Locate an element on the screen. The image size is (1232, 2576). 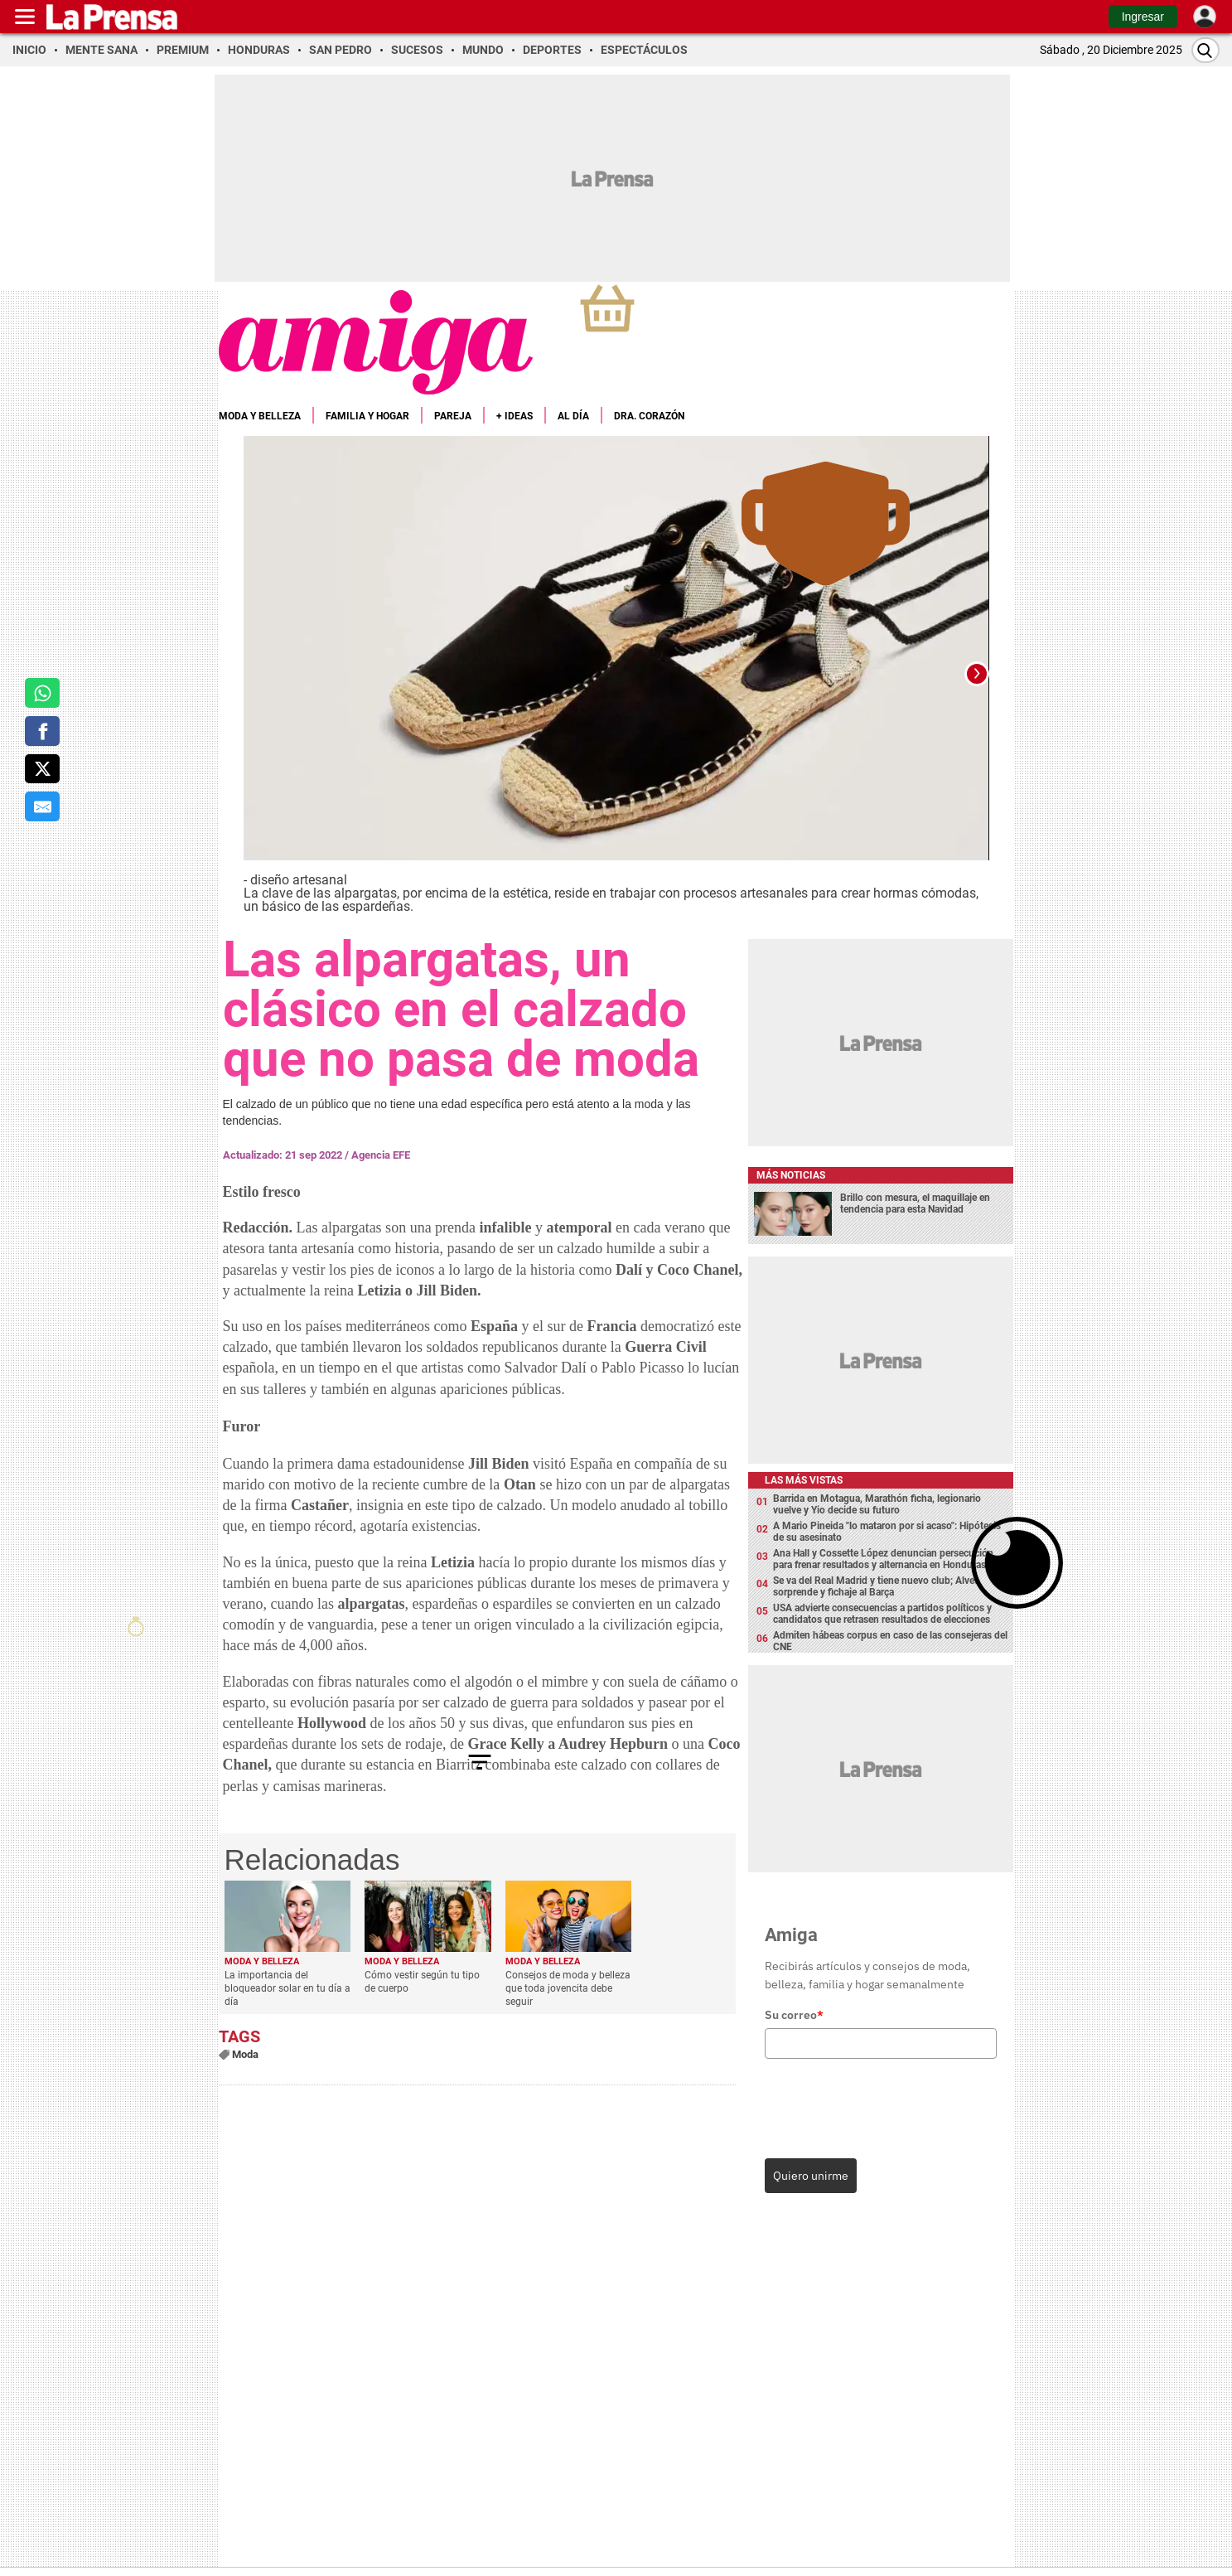
health and safety guidelines indicator is located at coordinates (825, 524).